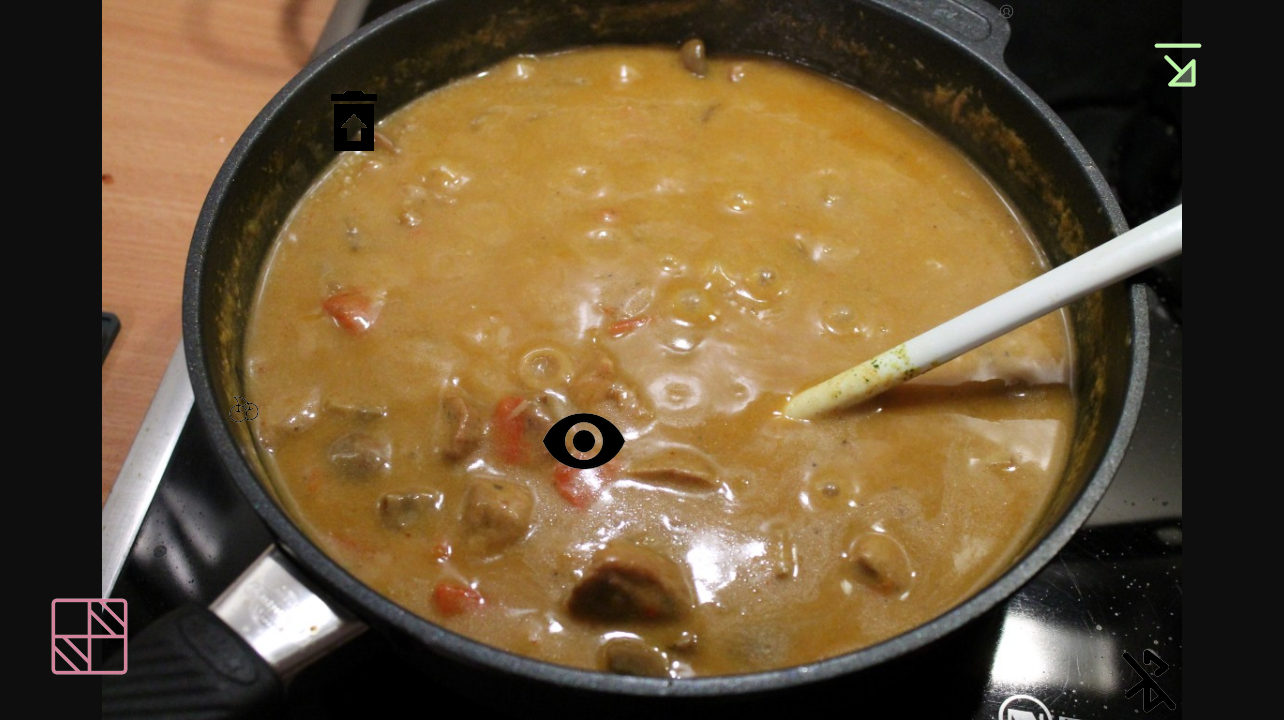 The image size is (1284, 720). Describe the element at coordinates (584, 443) in the screenshot. I see `toggle visibility of an item or element` at that location.